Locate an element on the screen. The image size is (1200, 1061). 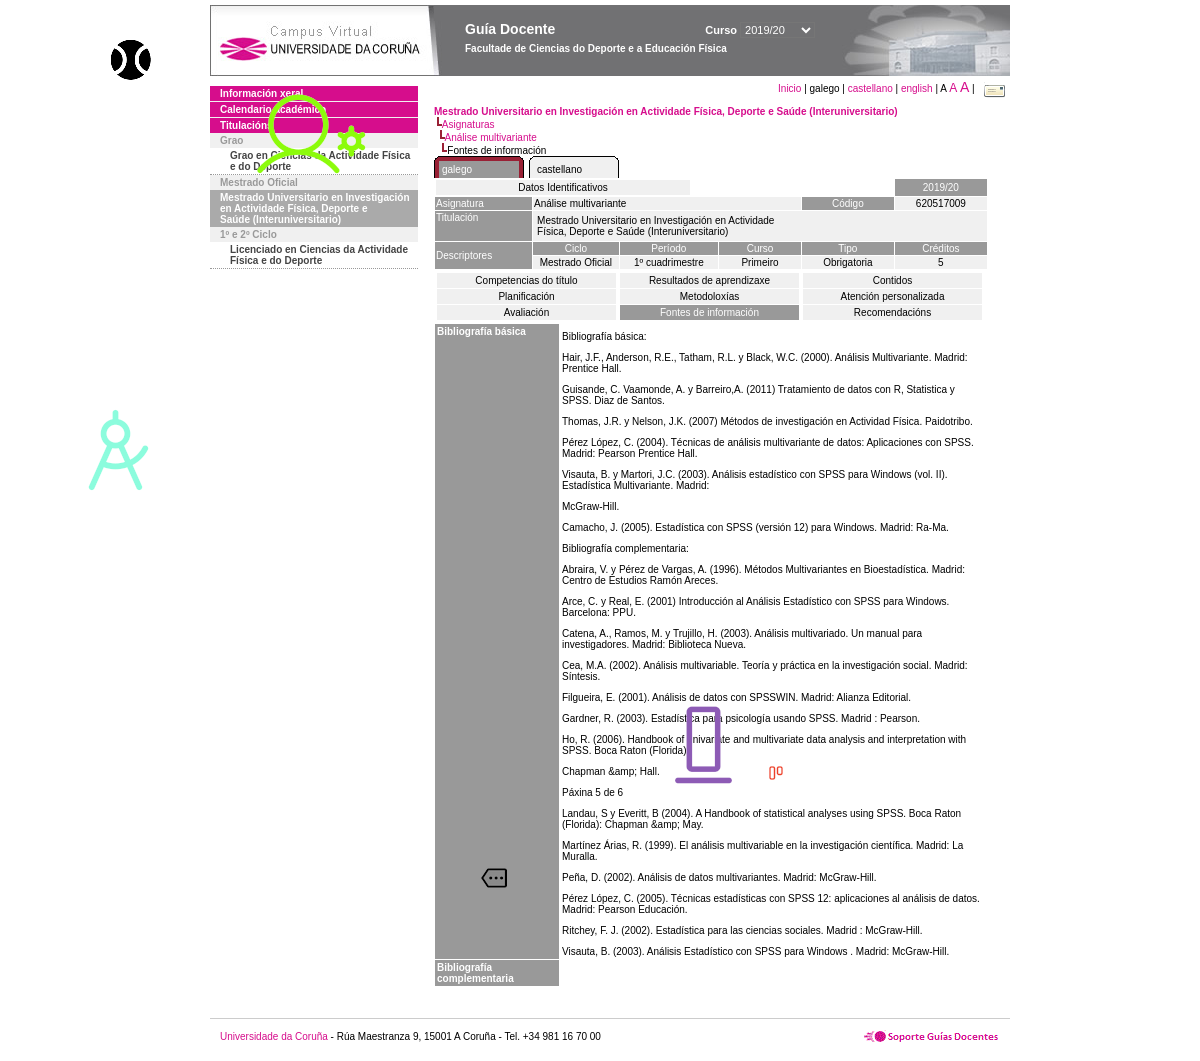
align object to bottom edge is located at coordinates (703, 743).